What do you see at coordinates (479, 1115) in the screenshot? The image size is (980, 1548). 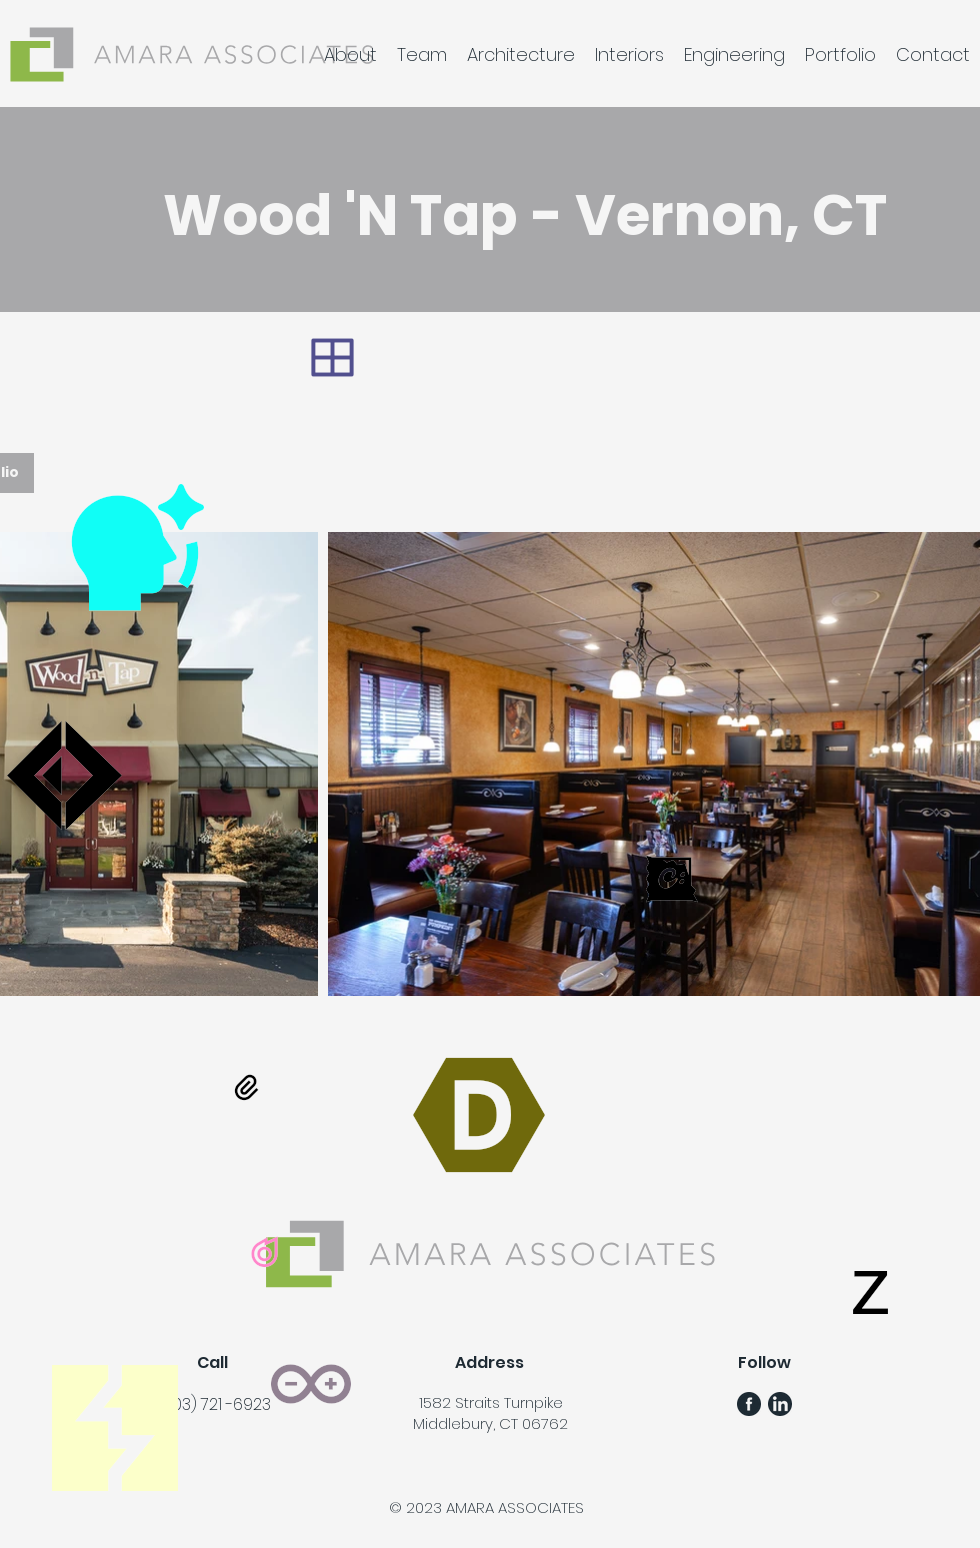 I see `link to devpost profile or portfolio` at bounding box center [479, 1115].